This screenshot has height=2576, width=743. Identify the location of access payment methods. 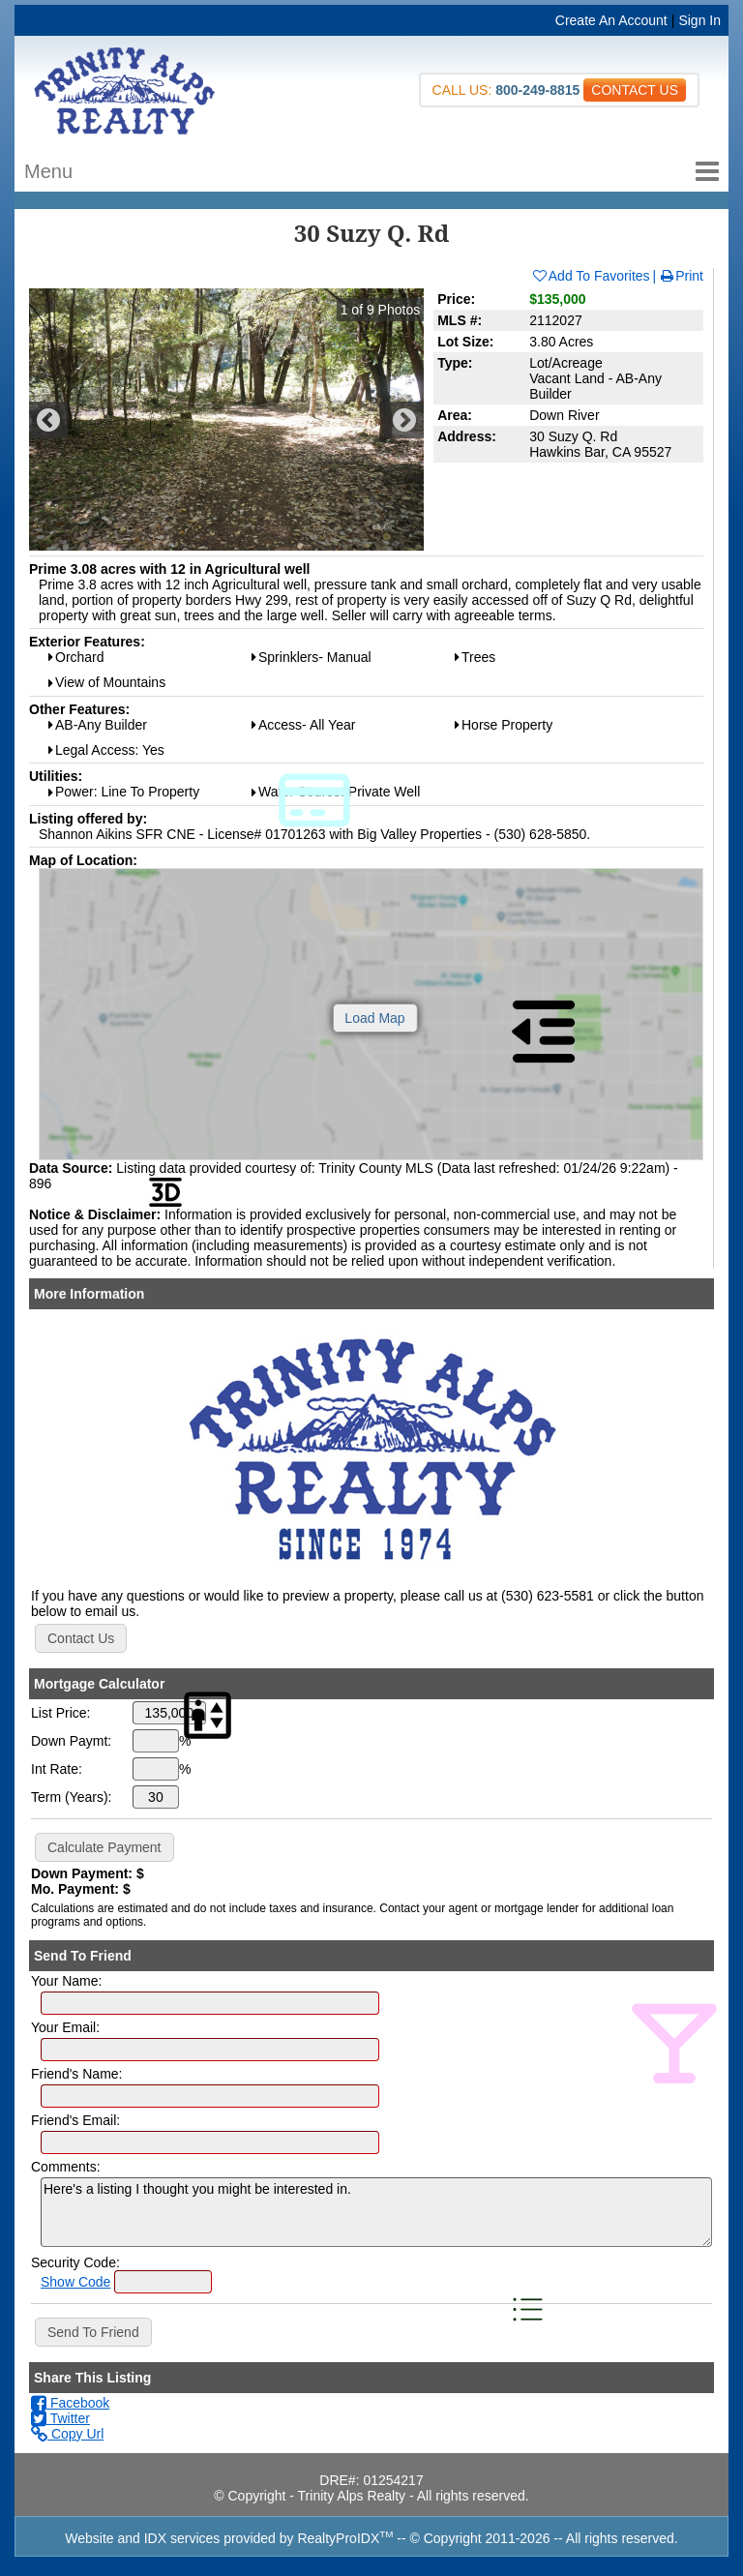
(314, 800).